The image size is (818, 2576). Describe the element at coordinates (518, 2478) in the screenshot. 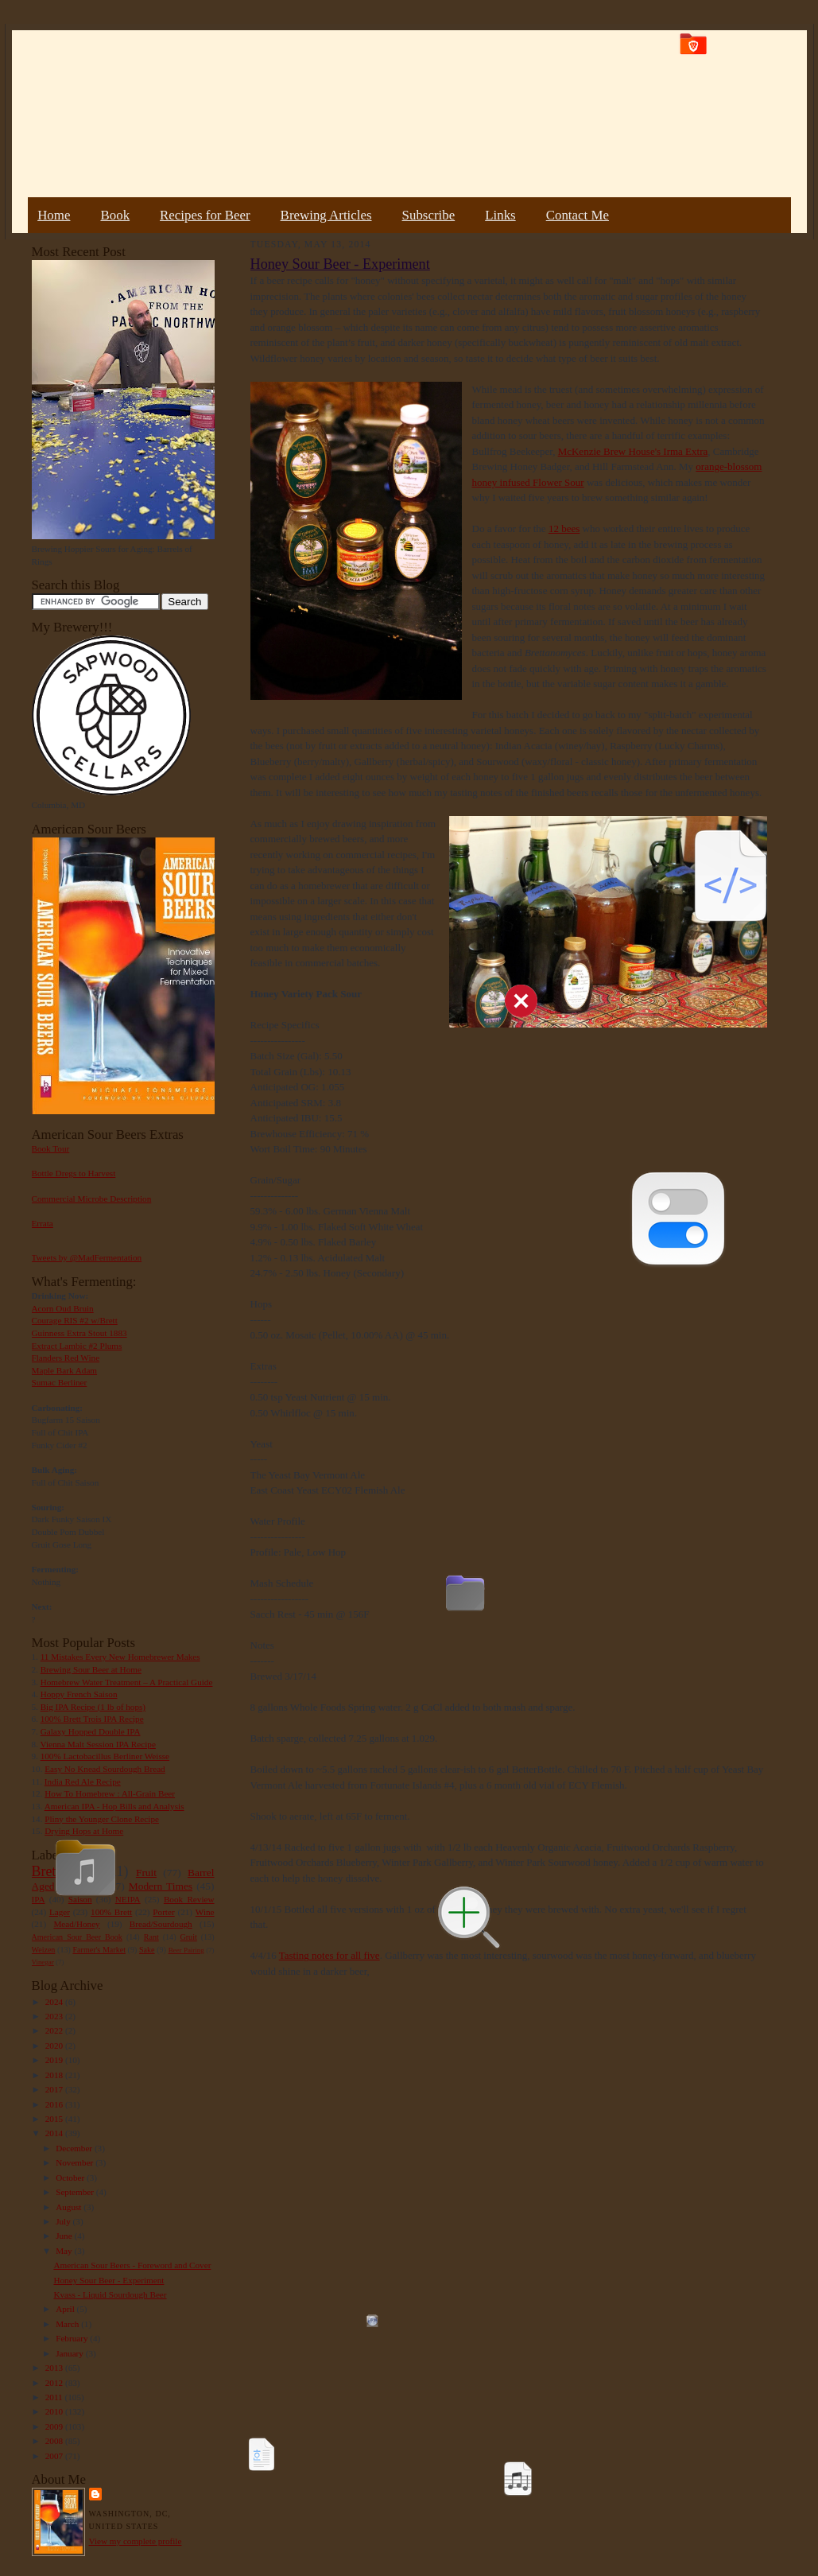

I see `an iMelody audio file` at that location.